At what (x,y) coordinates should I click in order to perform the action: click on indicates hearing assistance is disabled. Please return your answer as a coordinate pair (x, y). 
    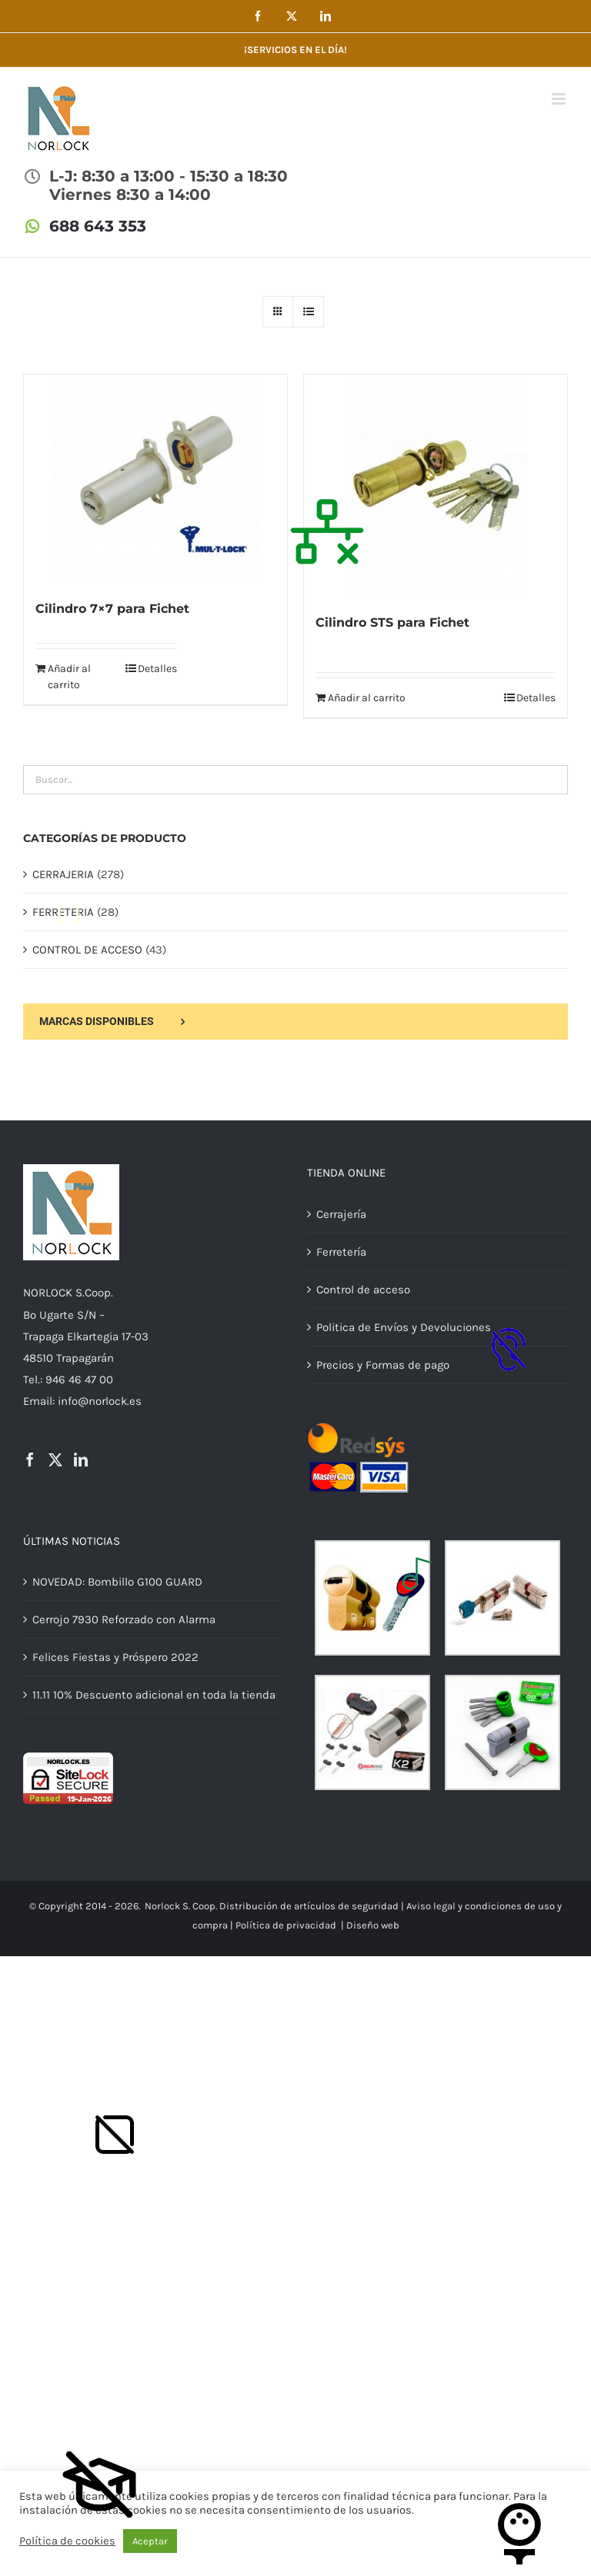
    Looking at the image, I should click on (509, 1350).